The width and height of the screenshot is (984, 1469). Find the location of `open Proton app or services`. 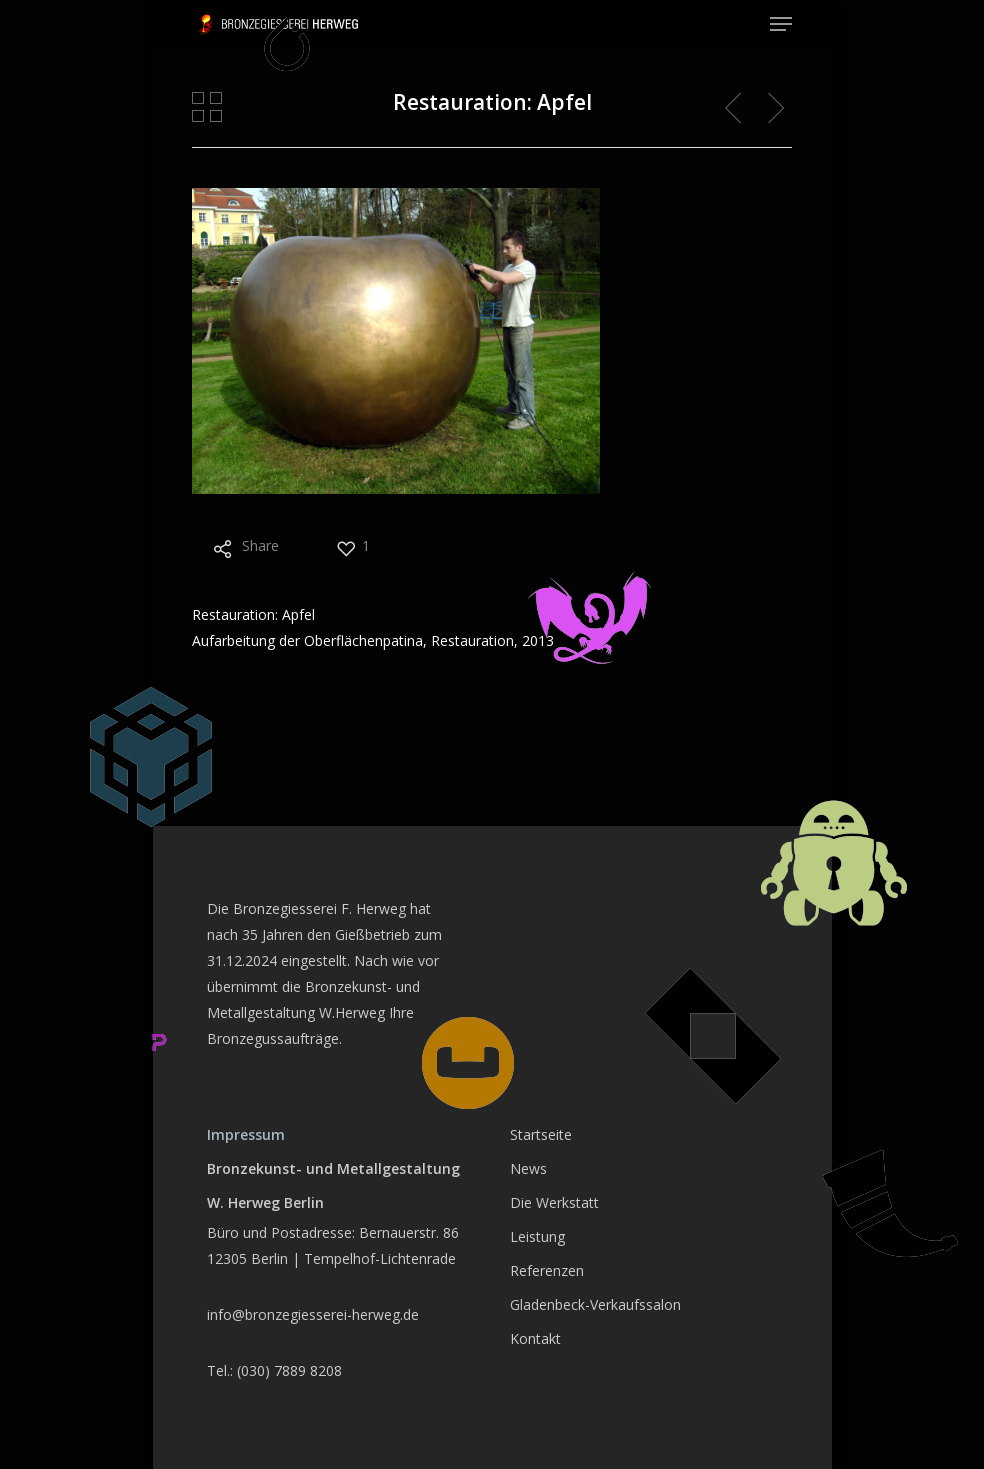

open Proton app or services is located at coordinates (159, 1042).